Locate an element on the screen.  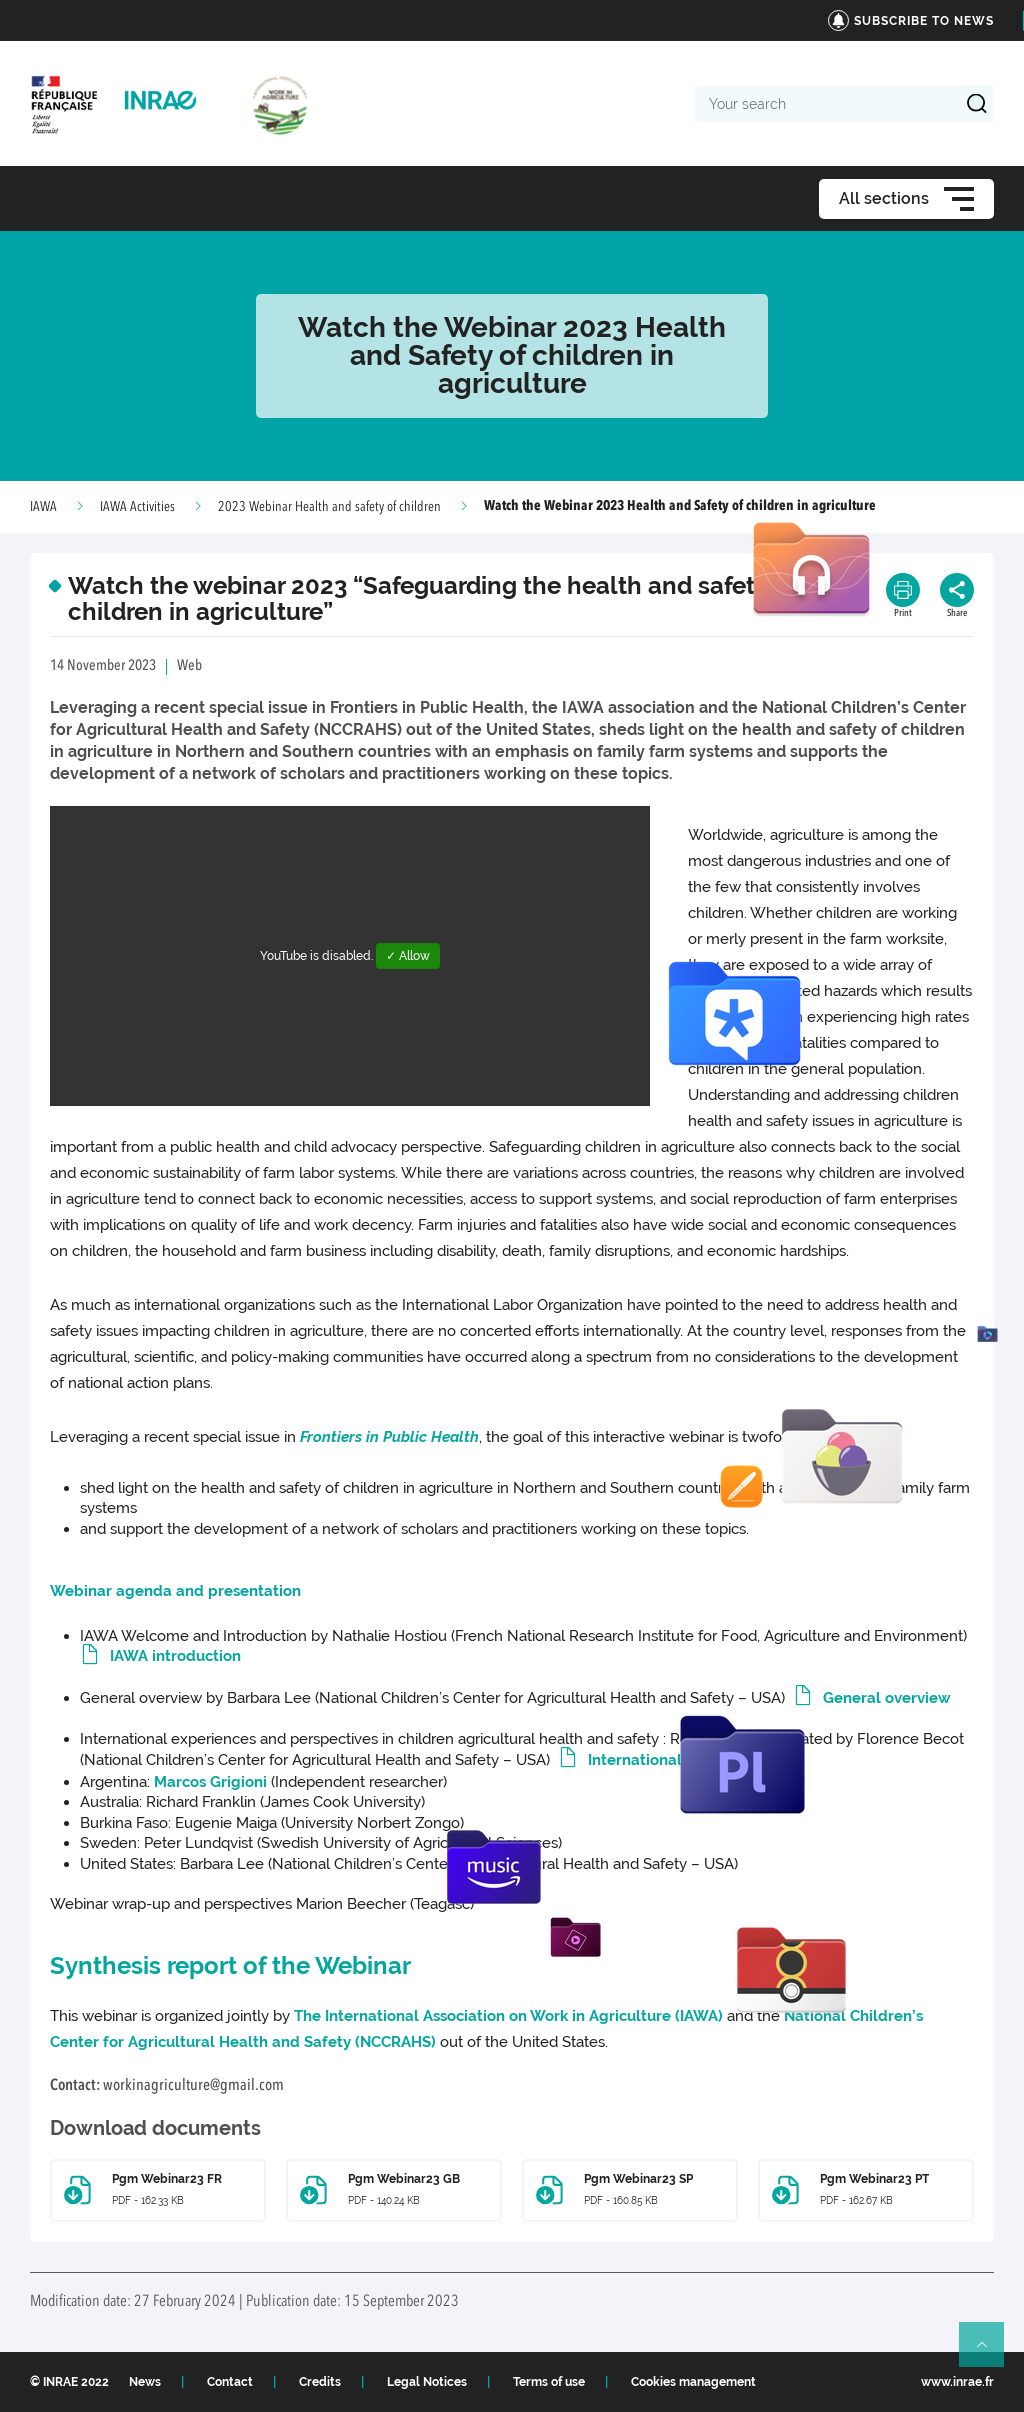
open adobe premiere elements project folder is located at coordinates (575, 1938).